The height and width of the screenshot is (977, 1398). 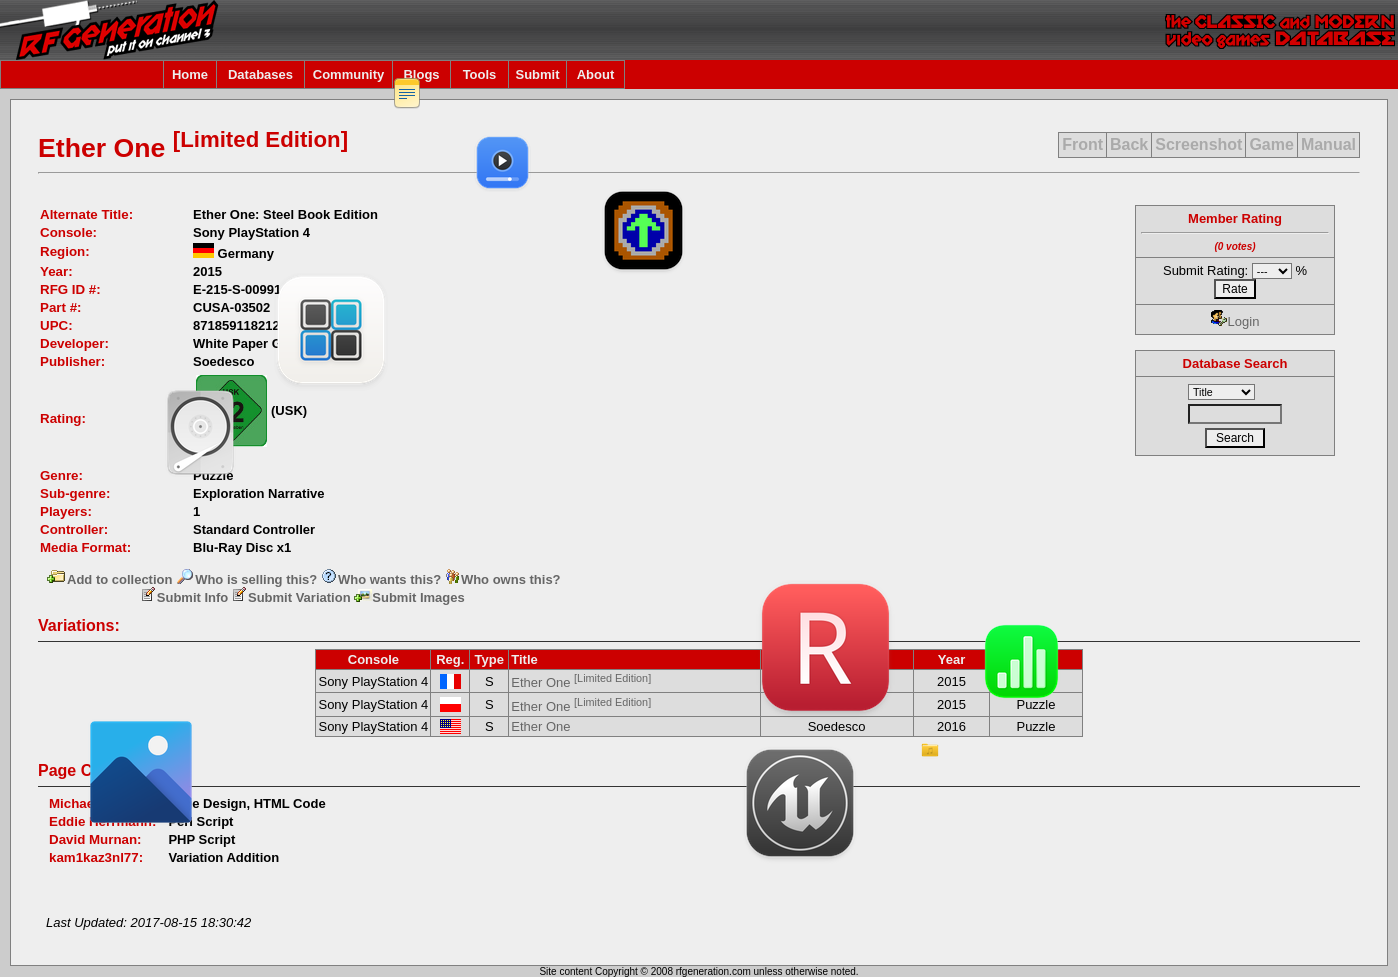 What do you see at coordinates (643, 230) in the screenshot?
I see `launch the AAAAXY puzzle game` at bounding box center [643, 230].